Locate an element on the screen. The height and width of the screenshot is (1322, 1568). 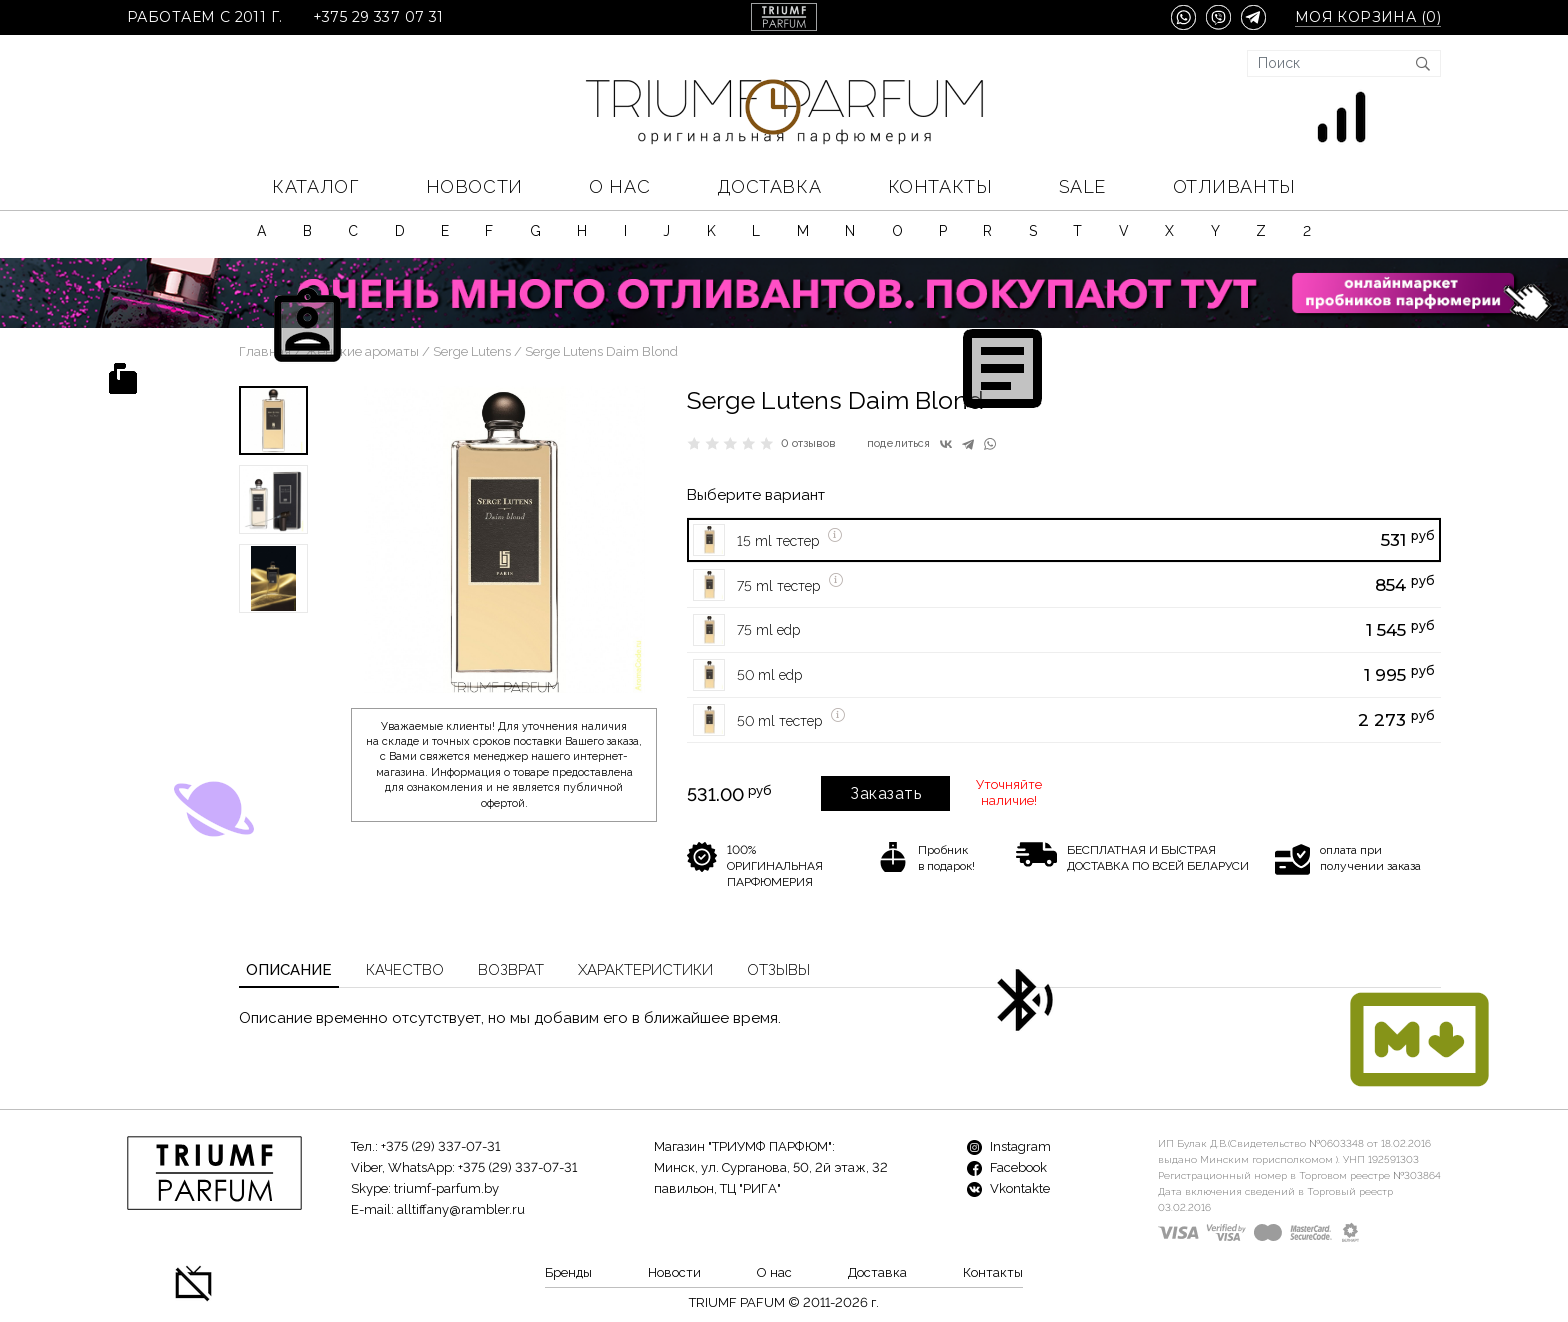
tv or display is currently off or disabled is located at coordinates (193, 1283).